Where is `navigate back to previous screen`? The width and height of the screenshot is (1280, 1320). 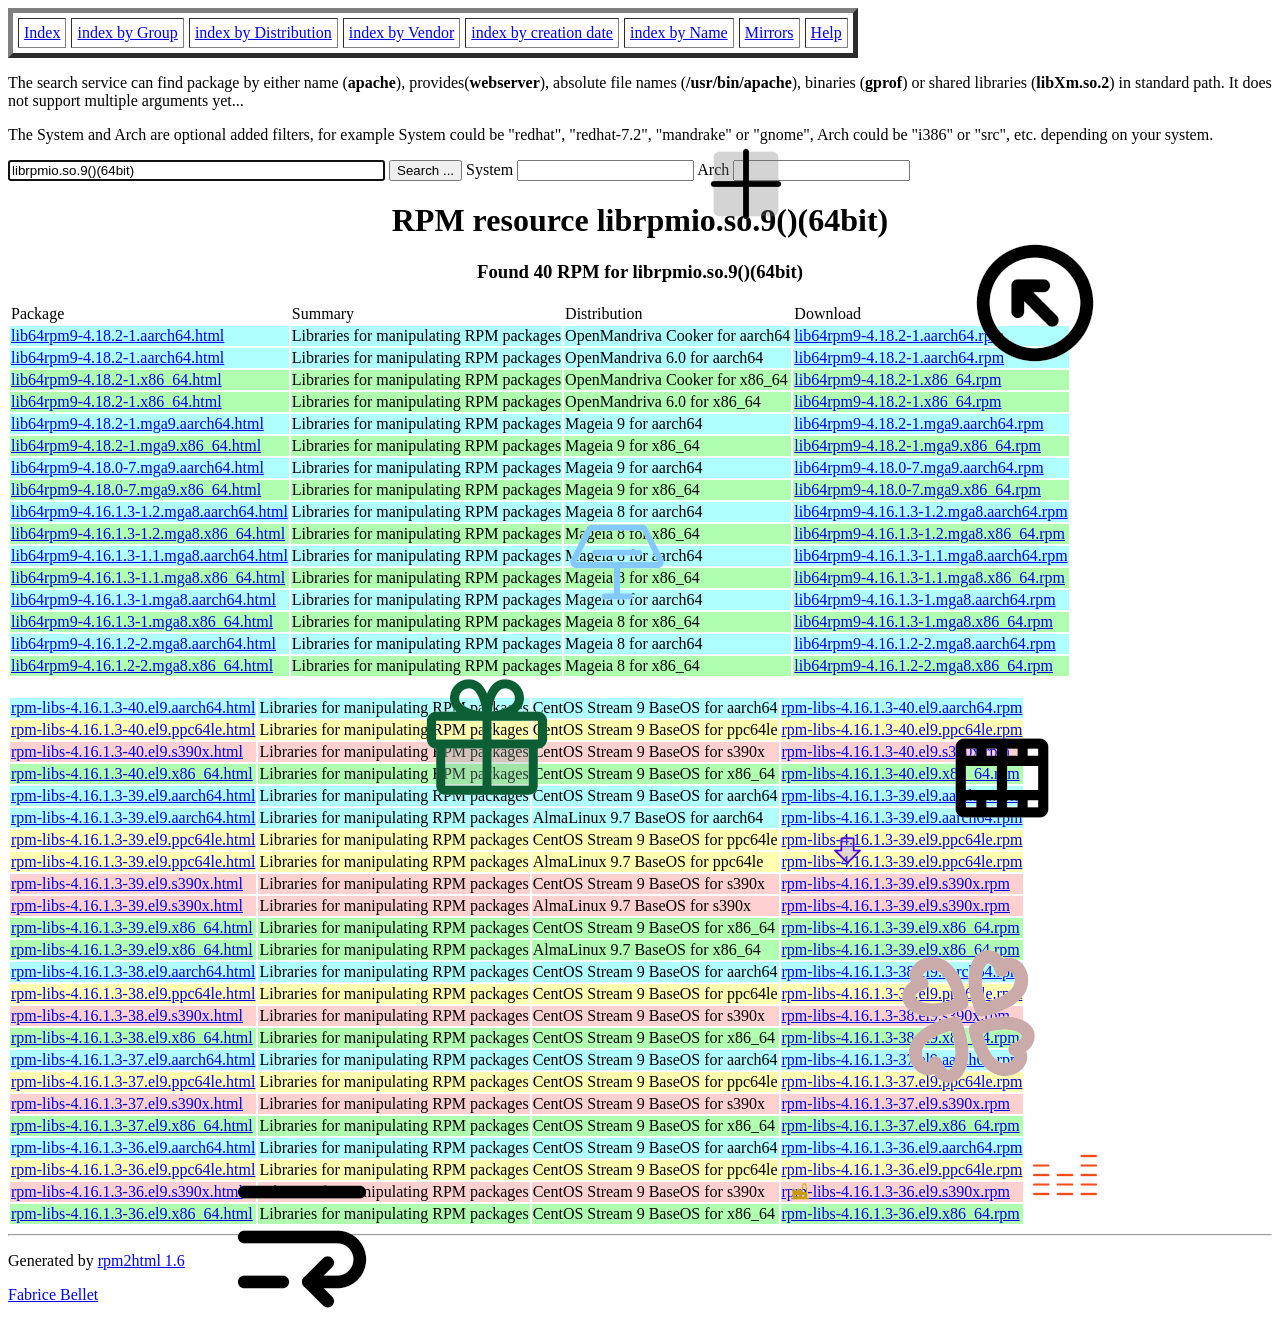
navigate back to previous screen is located at coordinates (1035, 303).